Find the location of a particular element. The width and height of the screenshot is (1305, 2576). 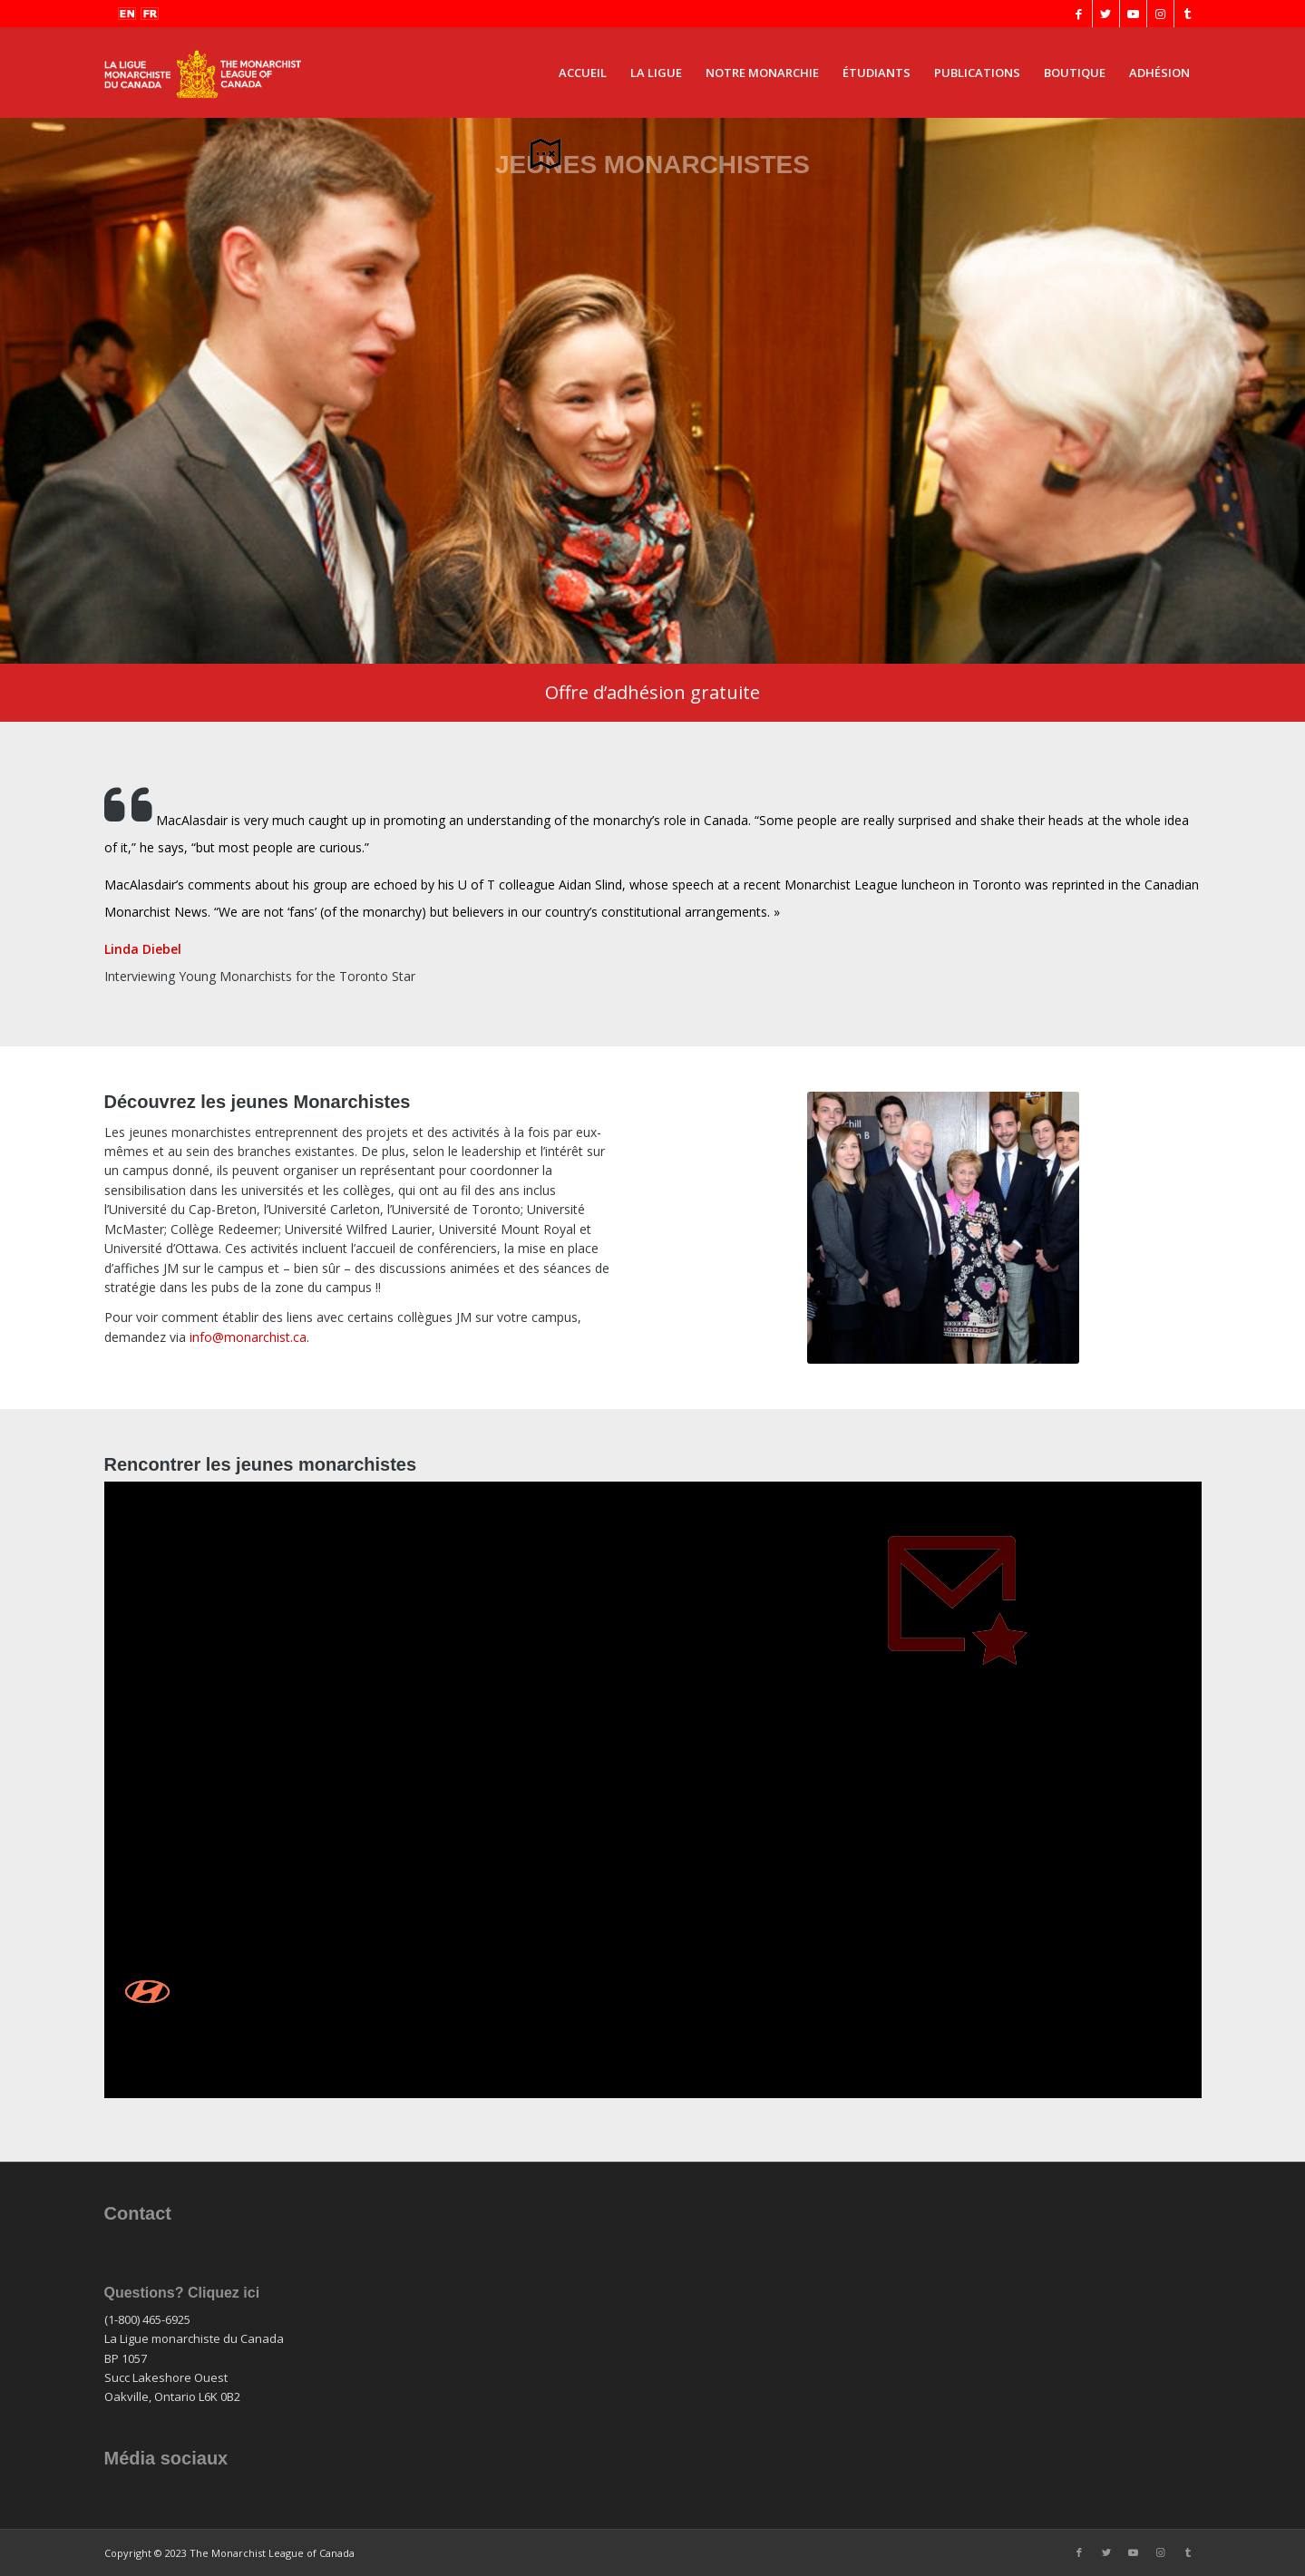

view treasure map or hidden location is located at coordinates (545, 153).